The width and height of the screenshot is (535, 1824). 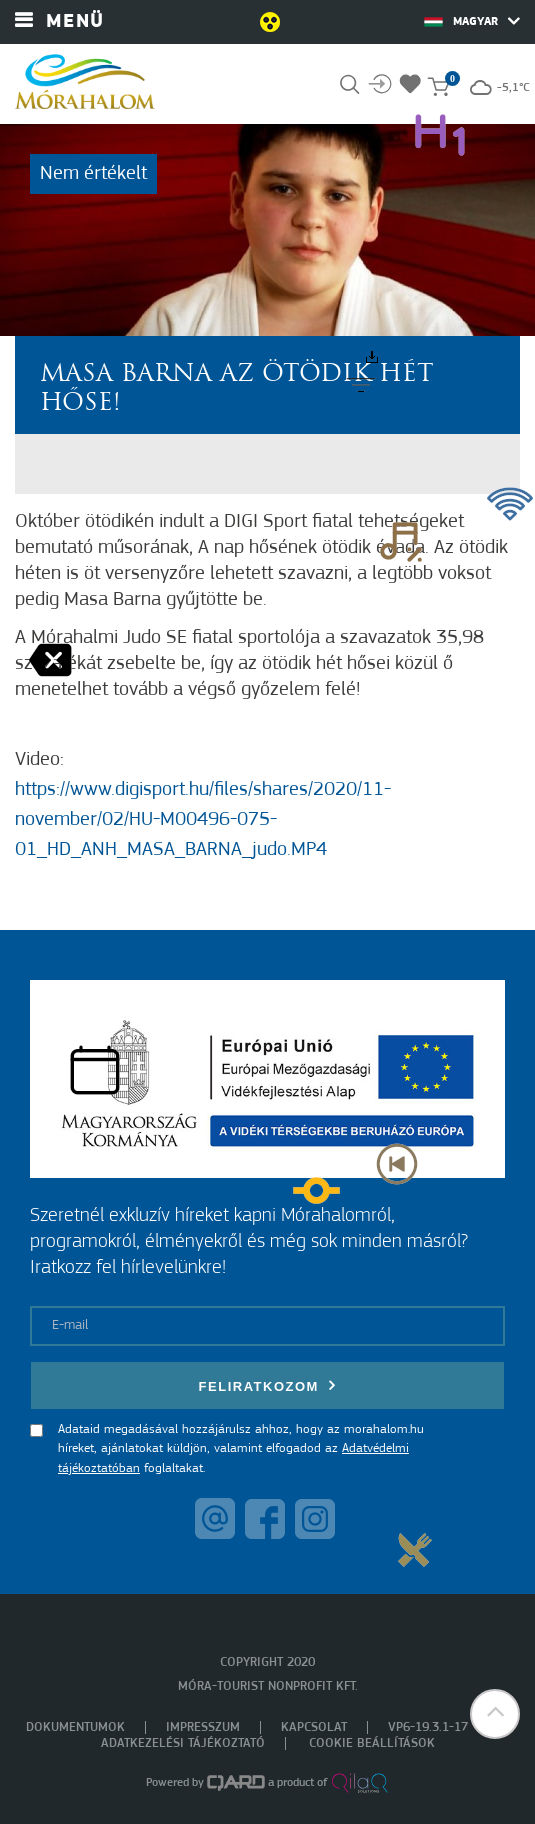 I want to click on view empty calendar or schedule, so click(x=95, y=1070).